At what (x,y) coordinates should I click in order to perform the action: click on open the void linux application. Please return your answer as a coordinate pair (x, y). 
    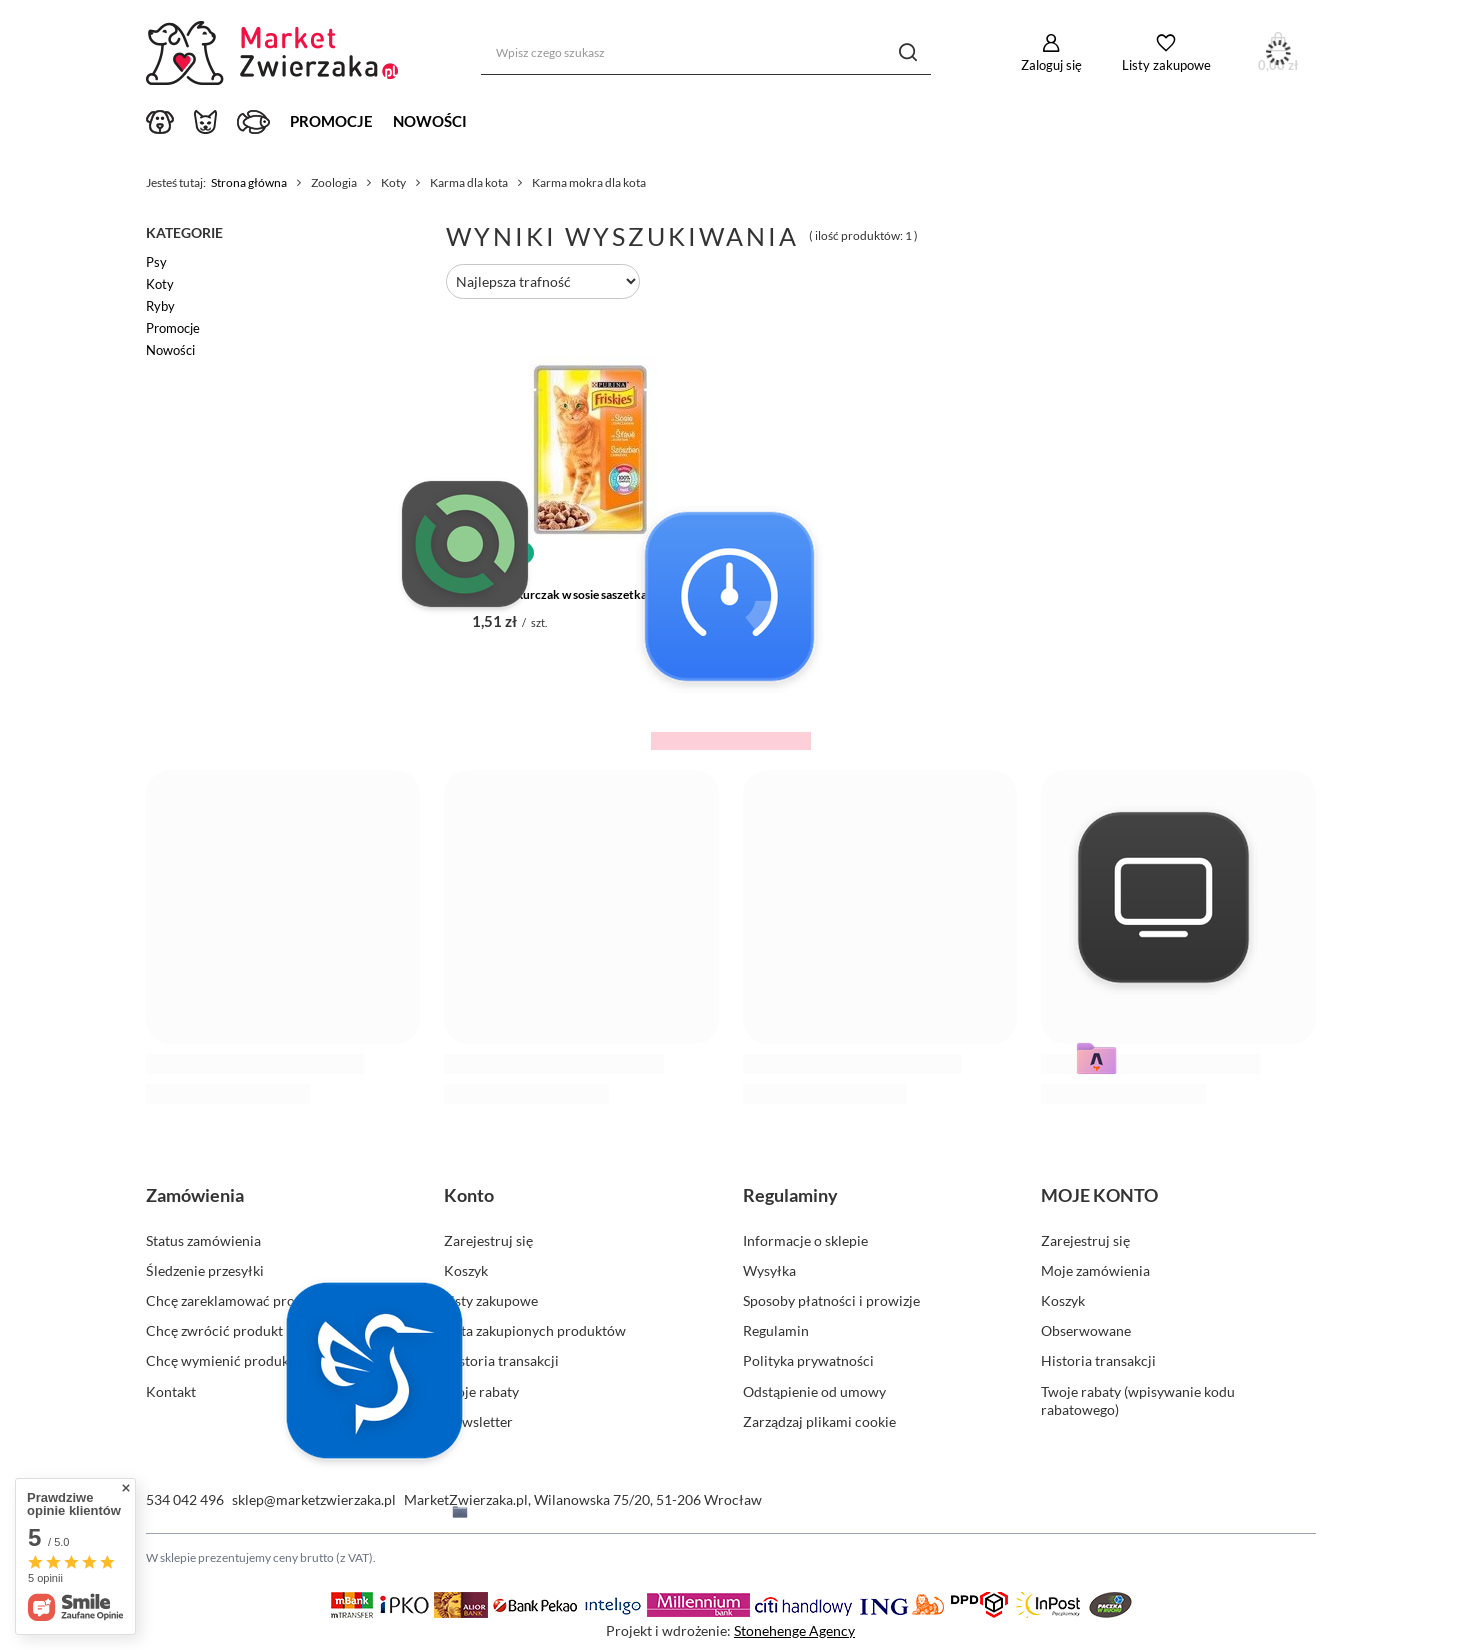
    Looking at the image, I should click on (465, 544).